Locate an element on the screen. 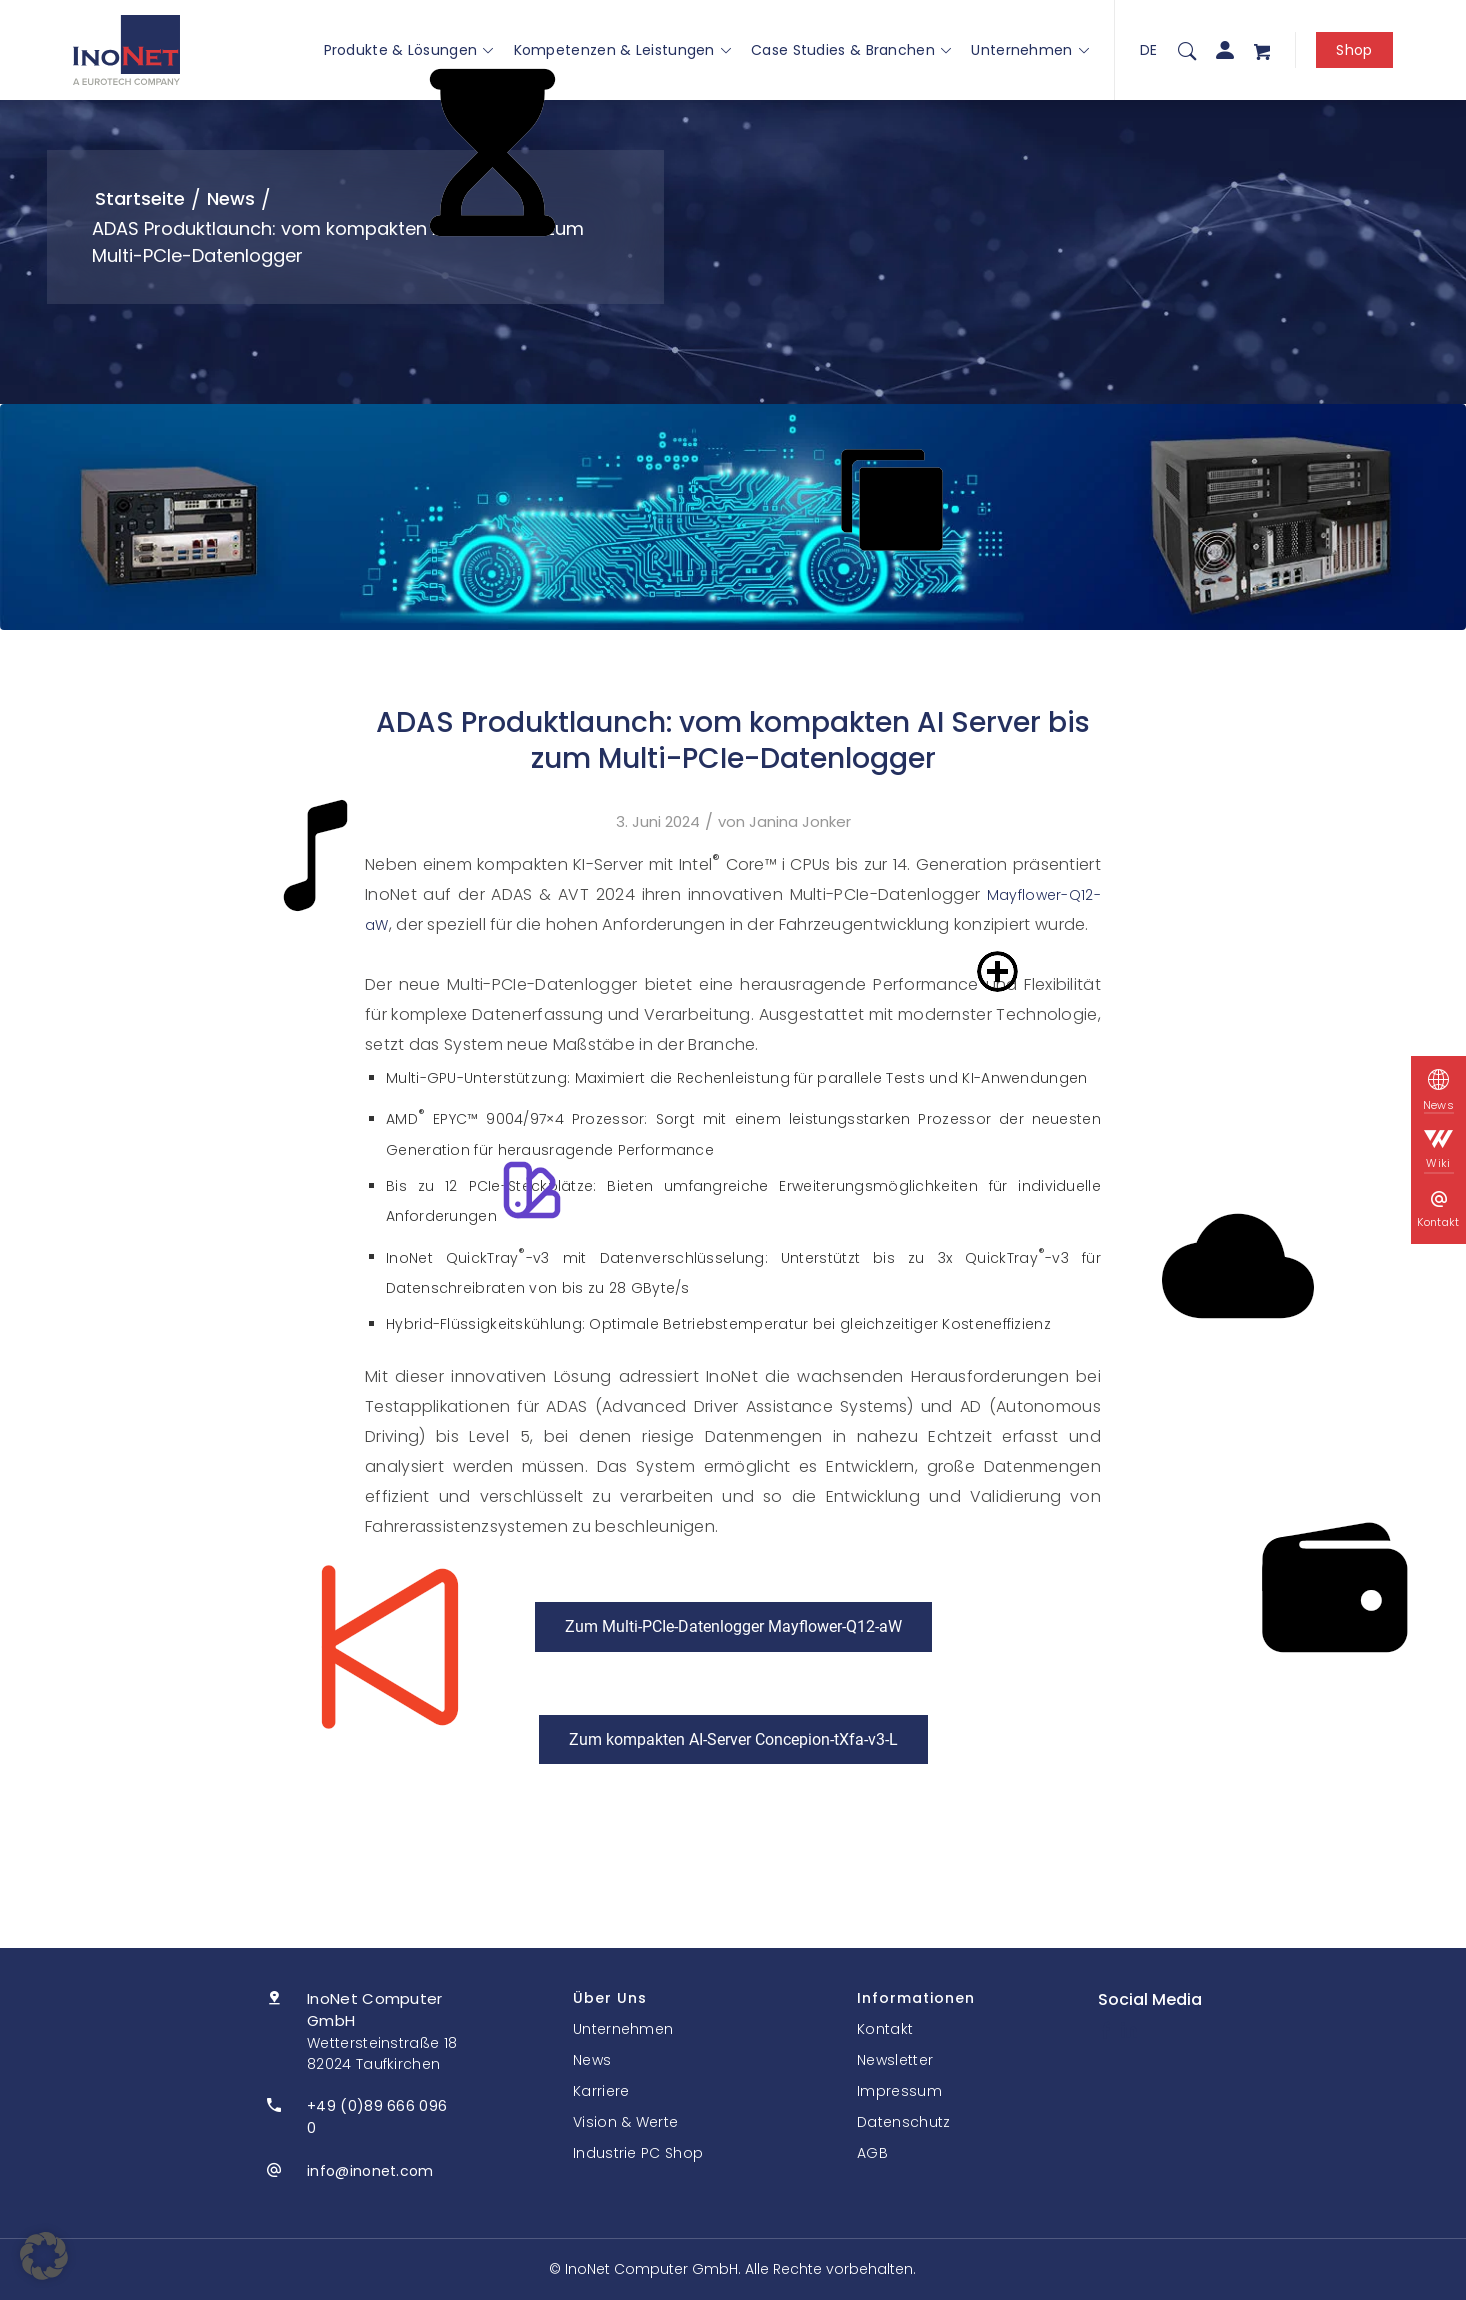 This screenshot has width=1466, height=2300. copy to clipboard is located at coordinates (892, 500).